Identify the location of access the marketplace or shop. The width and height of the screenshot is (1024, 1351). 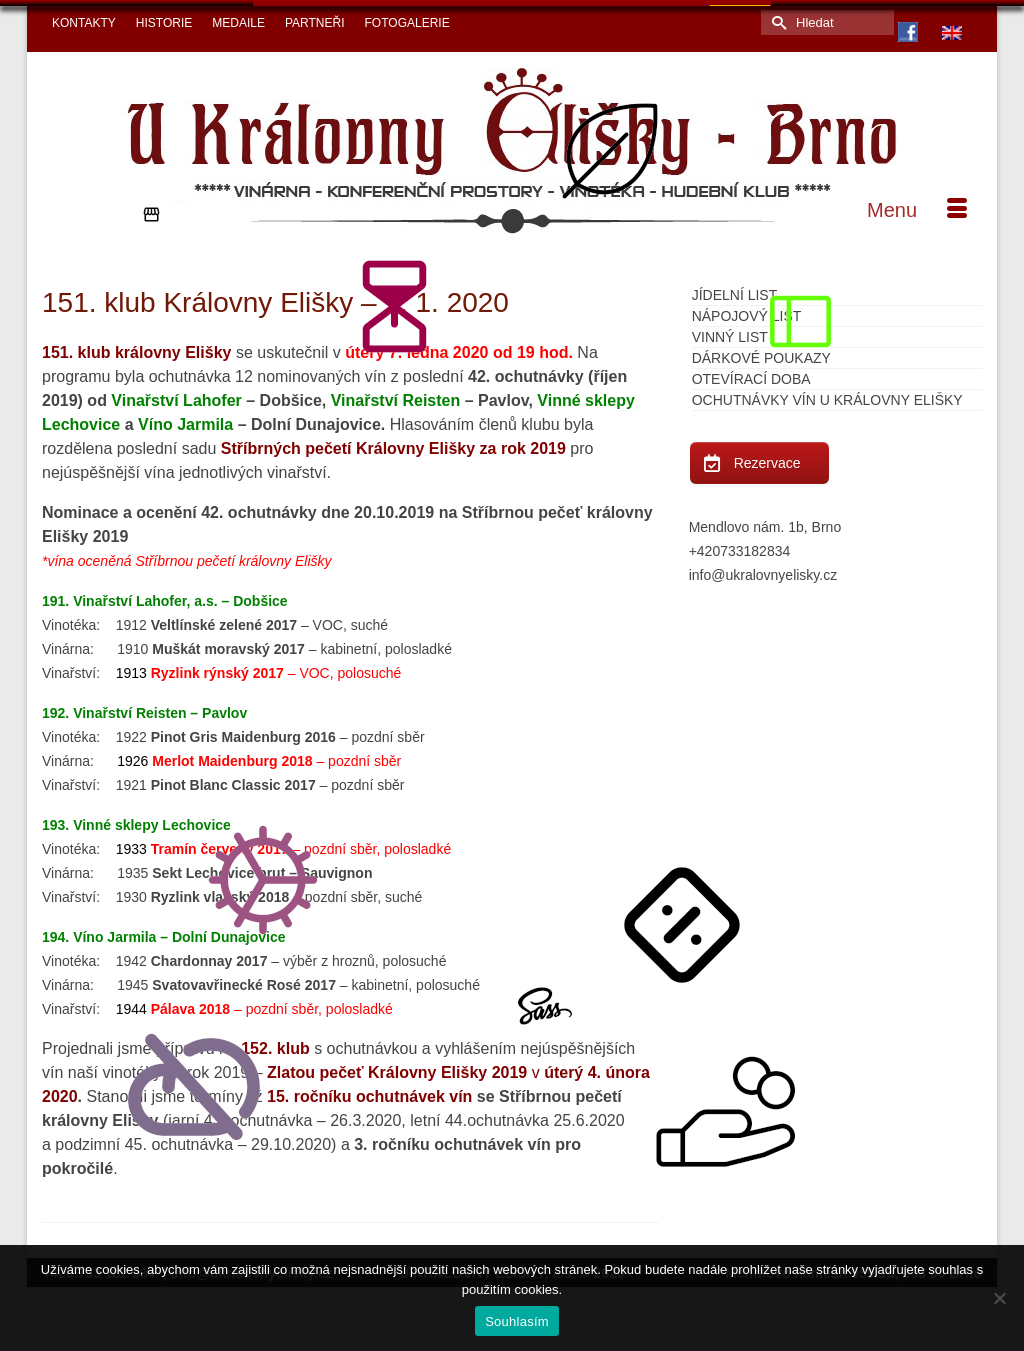
(151, 214).